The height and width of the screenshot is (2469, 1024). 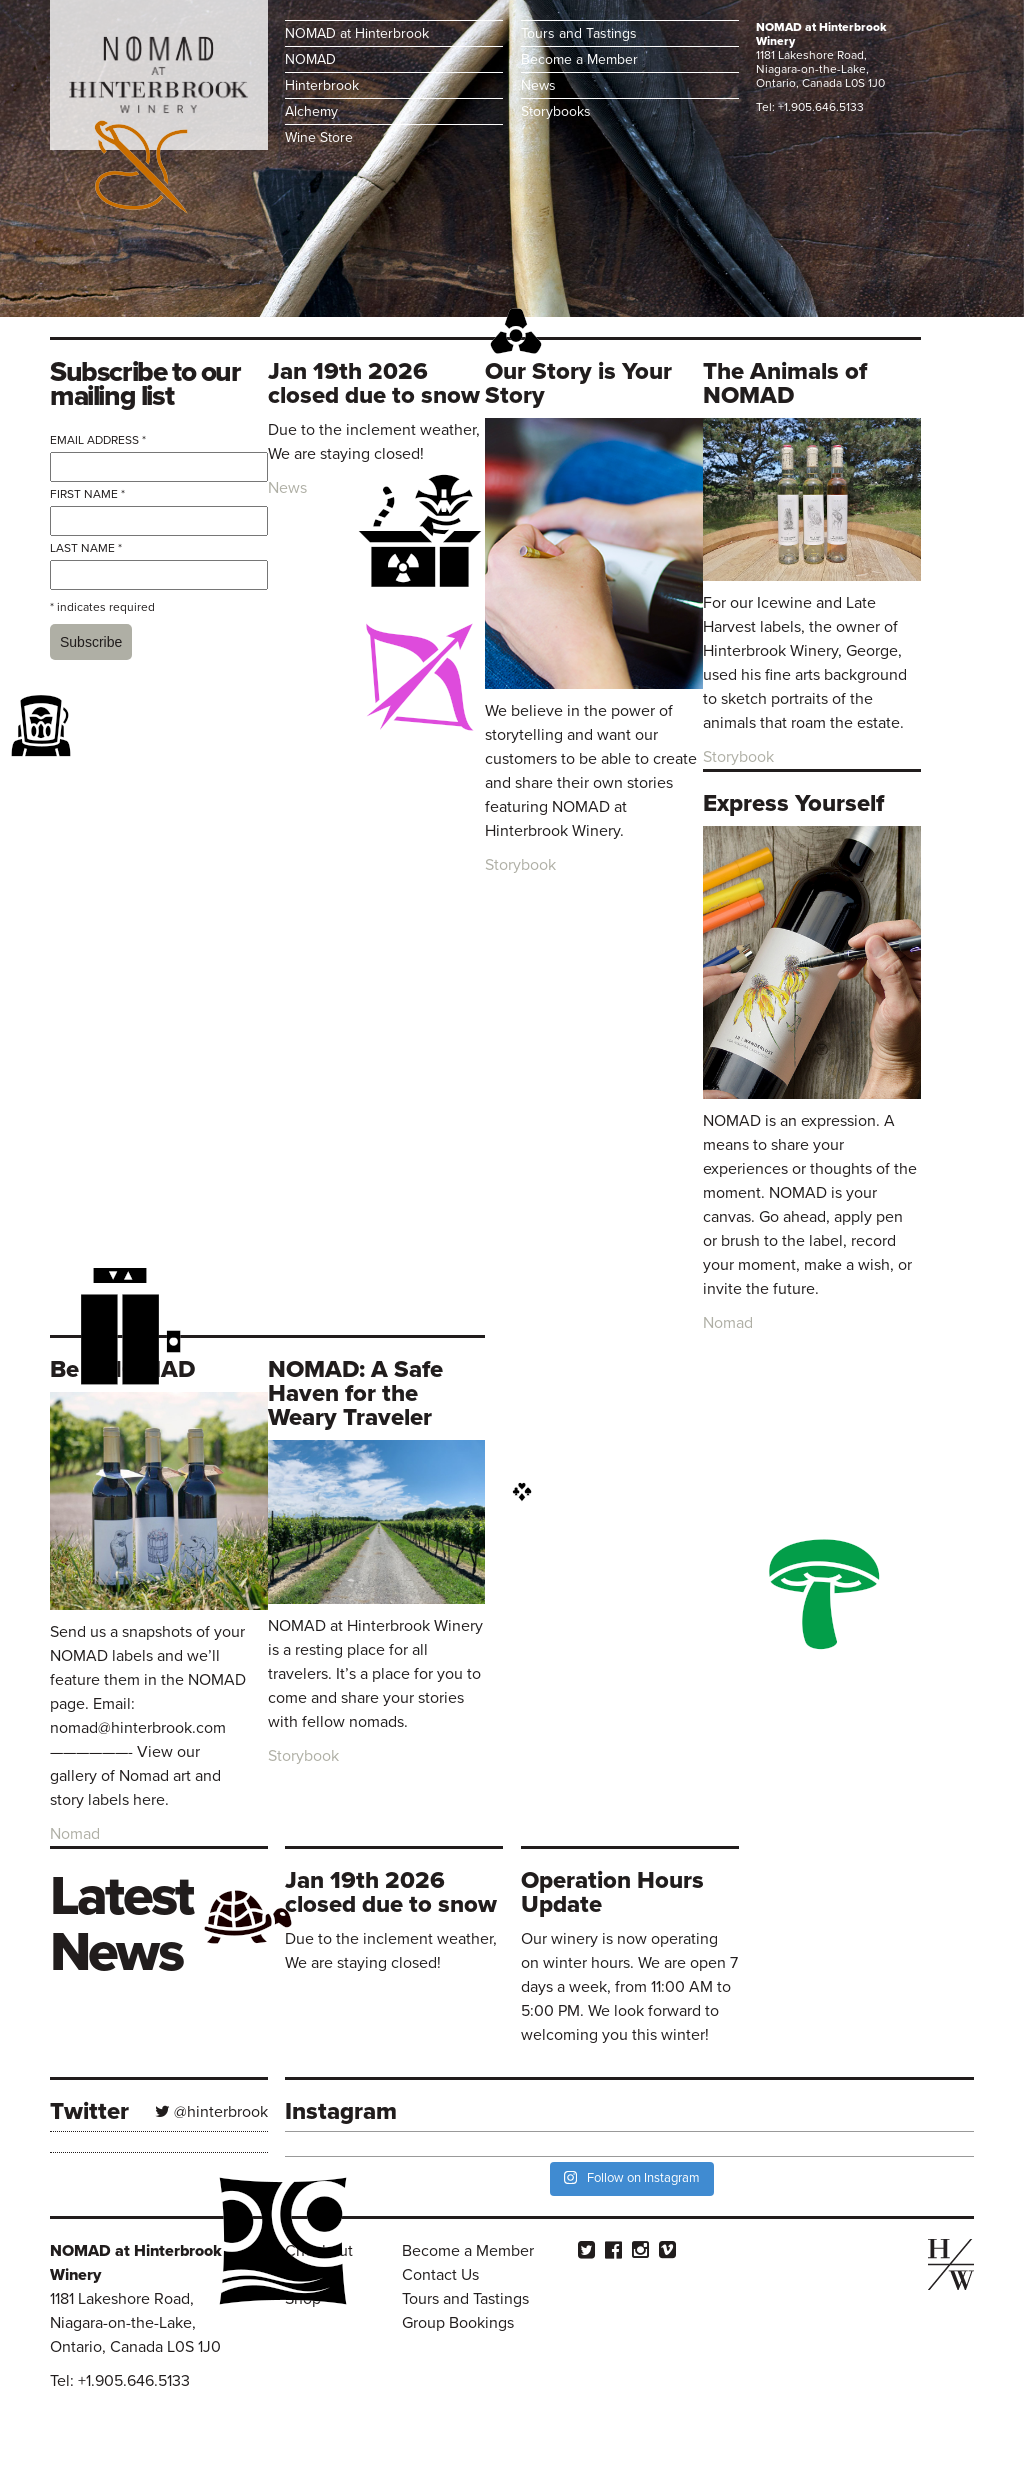 What do you see at coordinates (283, 2241) in the screenshot?
I see `decorative game UI element or background pattern` at bounding box center [283, 2241].